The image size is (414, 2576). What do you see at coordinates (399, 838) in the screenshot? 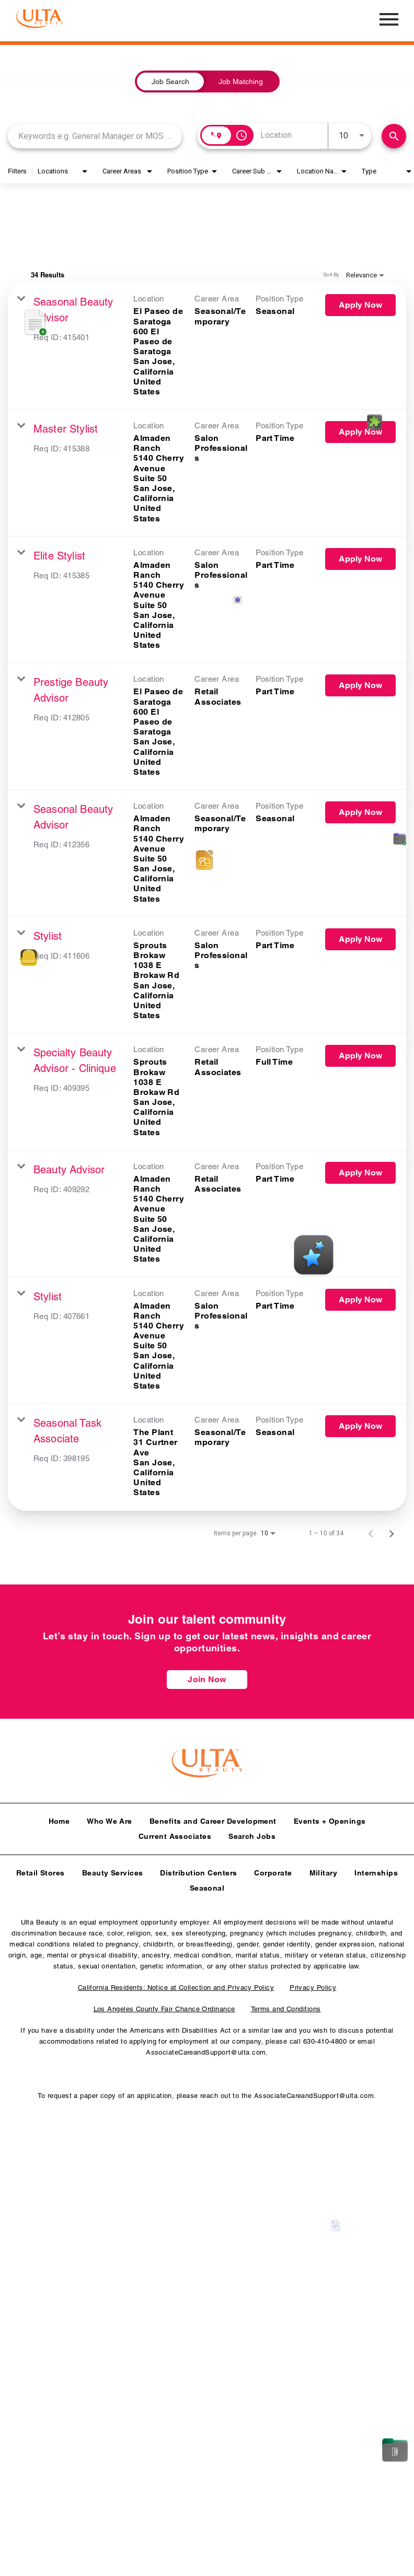
I see `create a new folder` at bounding box center [399, 838].